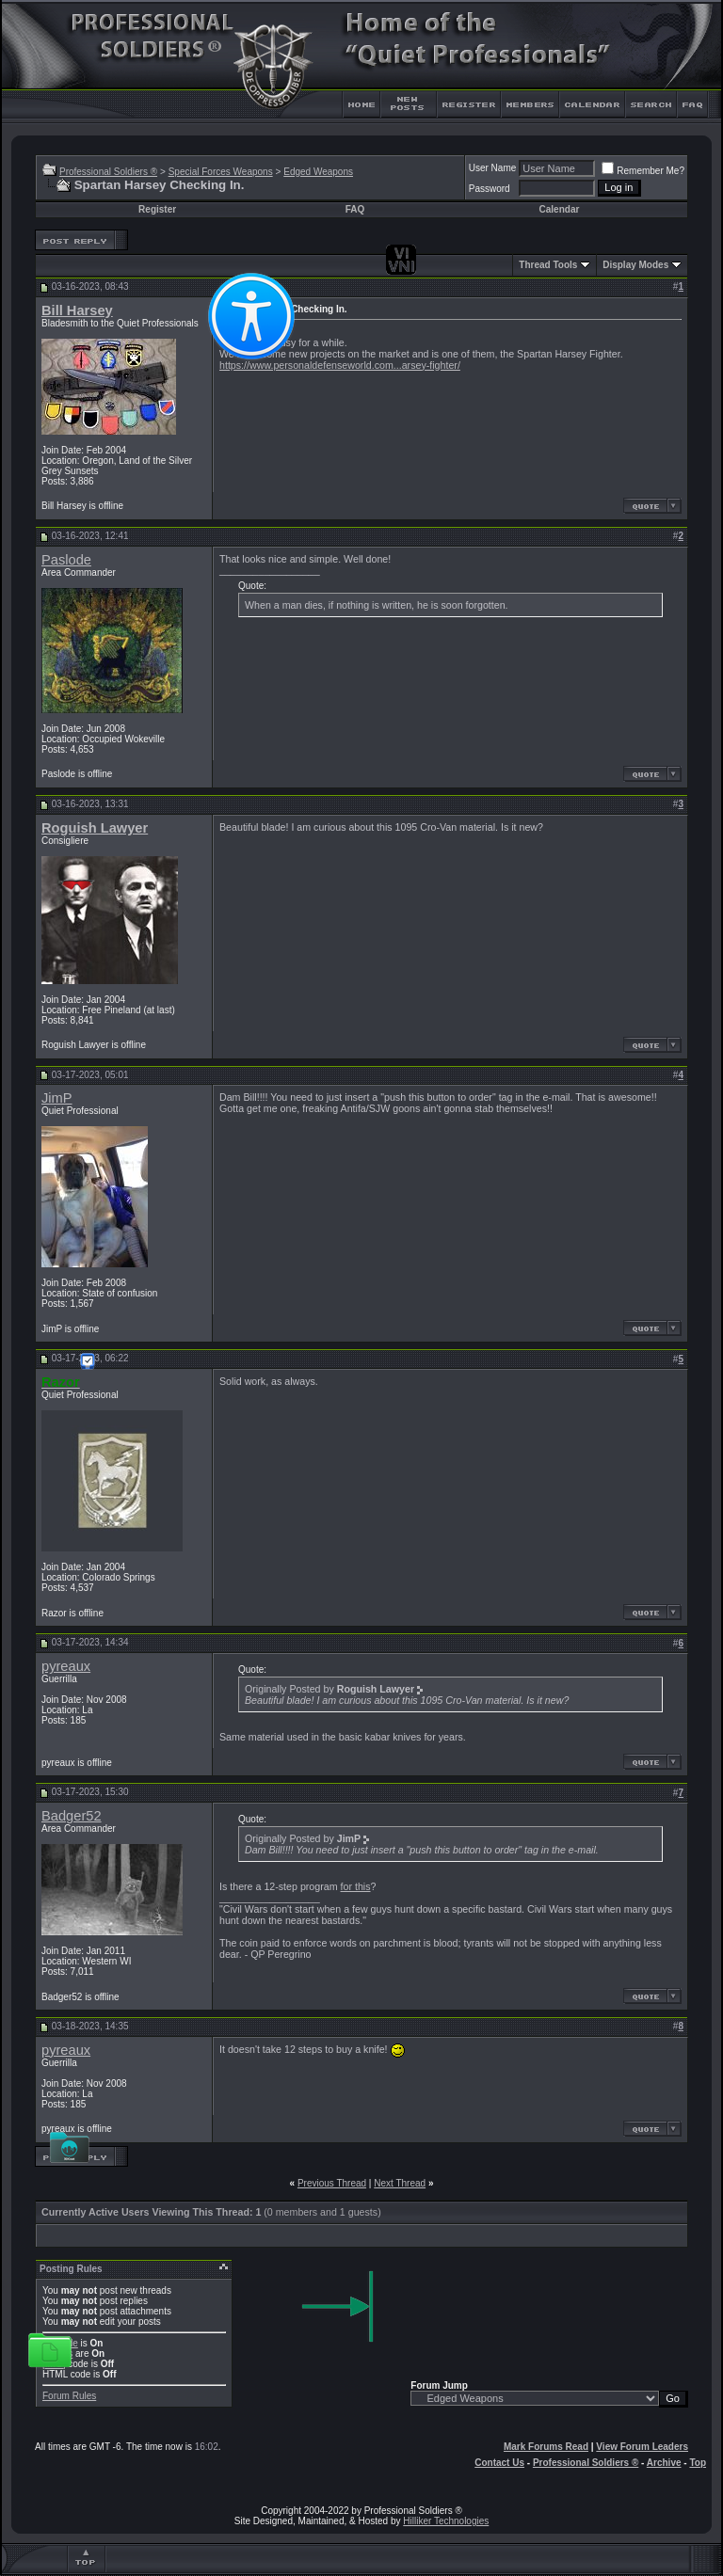  Describe the element at coordinates (337, 2306) in the screenshot. I see `go to the last item or page` at that location.